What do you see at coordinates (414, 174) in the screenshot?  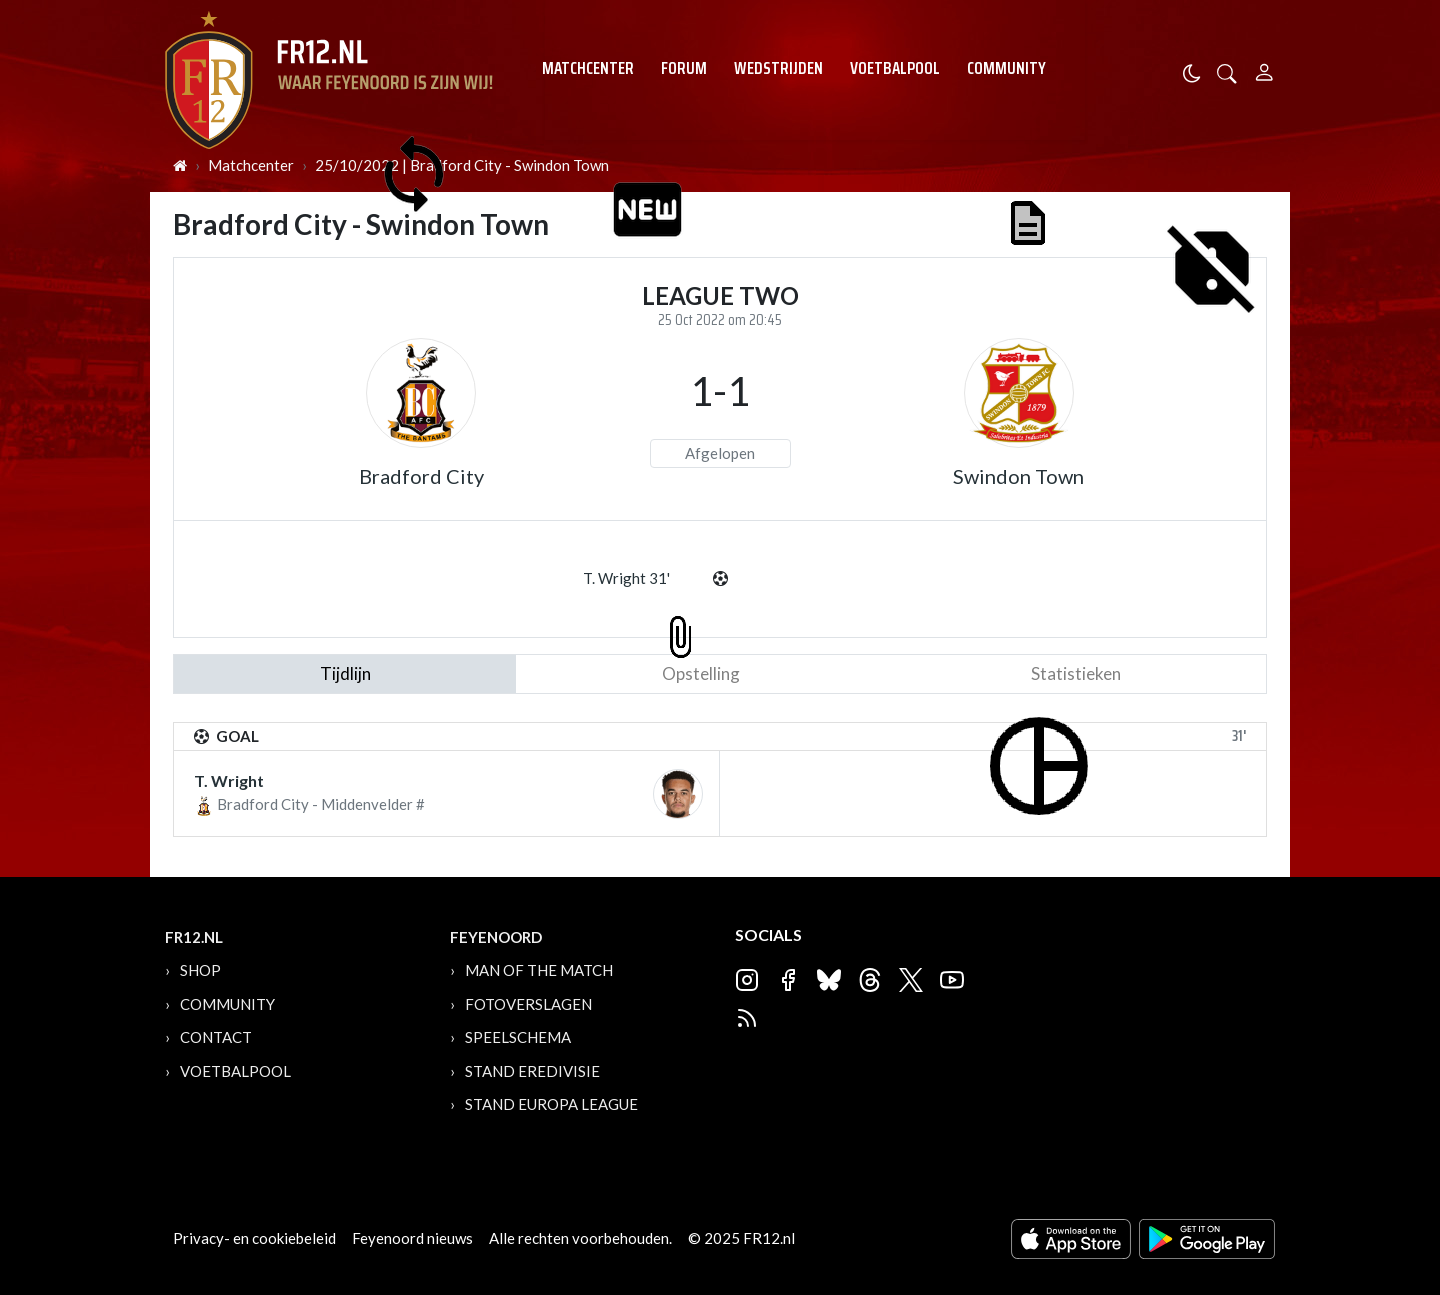 I see `sync data across devices` at bounding box center [414, 174].